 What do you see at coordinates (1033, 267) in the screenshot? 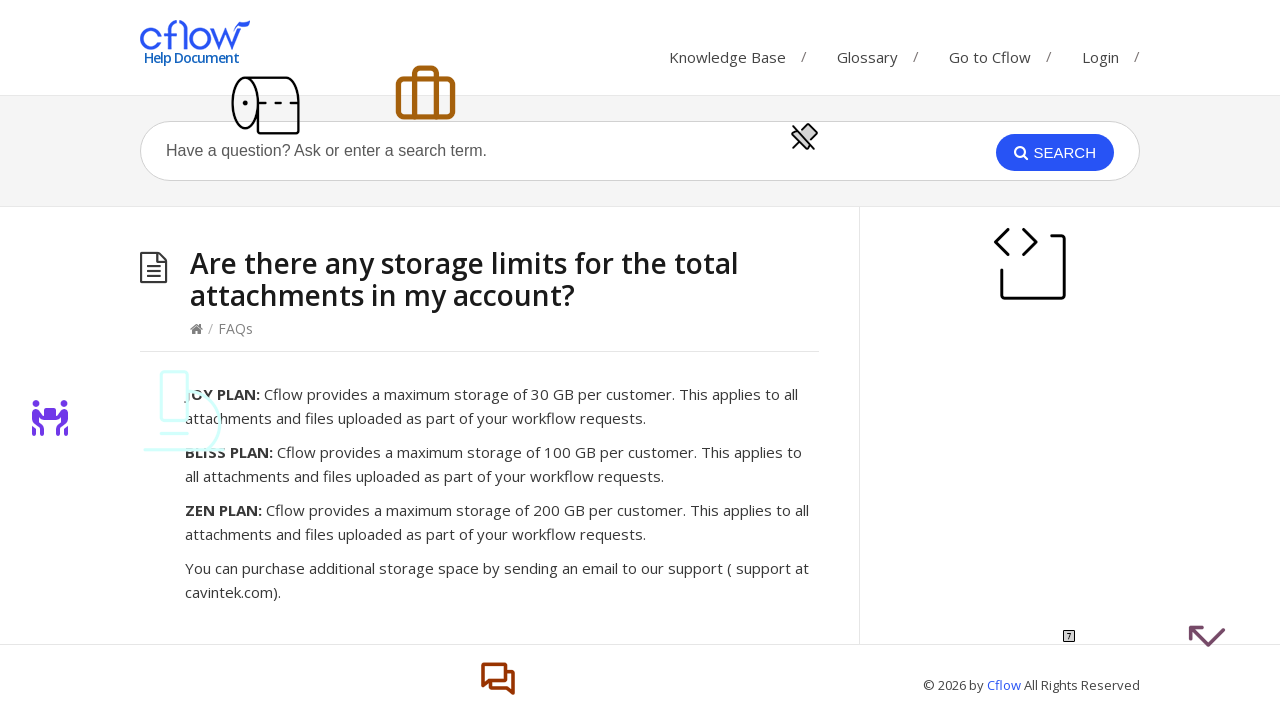
I see `insert a code block or snippet` at bounding box center [1033, 267].